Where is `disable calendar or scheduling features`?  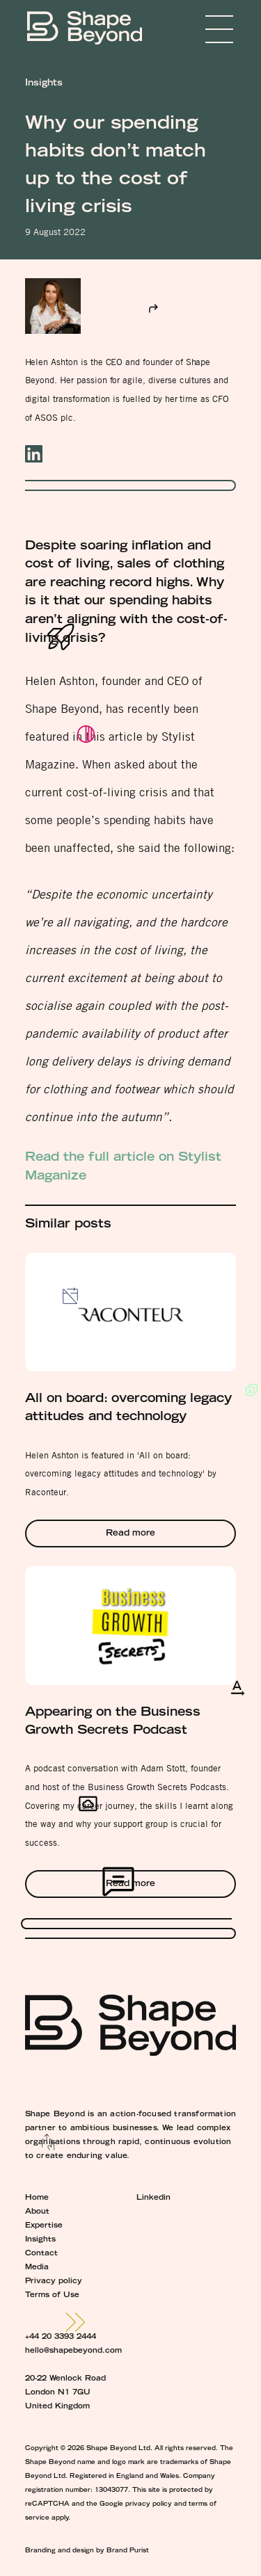
disable calendar or scheduling features is located at coordinates (70, 1296).